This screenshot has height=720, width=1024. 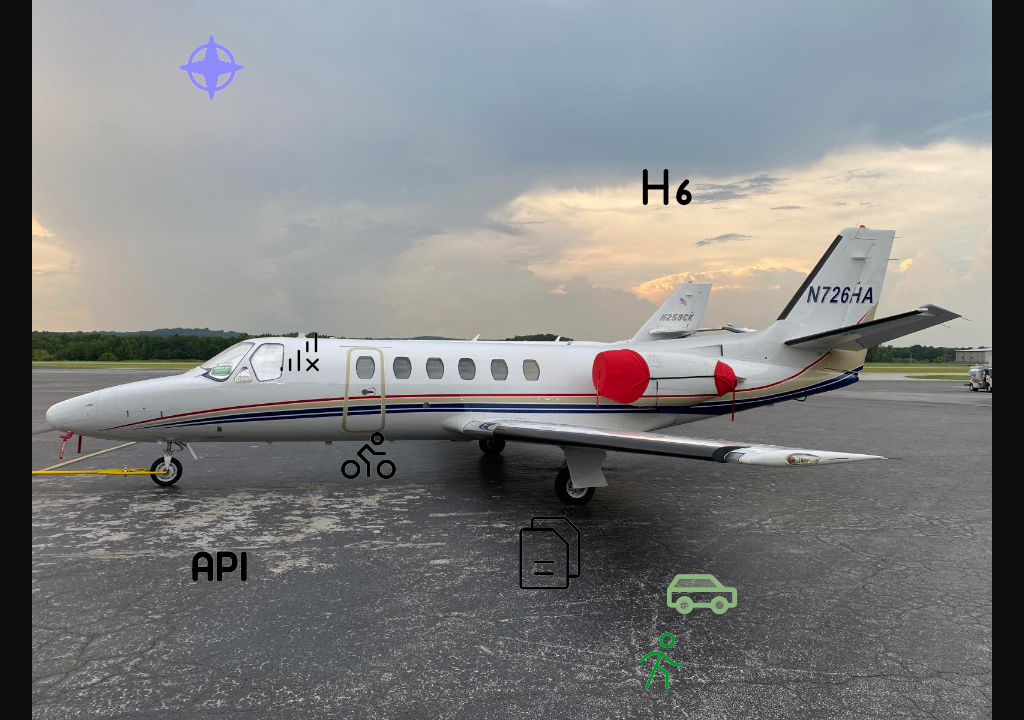 I want to click on access API settings or documentation, so click(x=219, y=566).